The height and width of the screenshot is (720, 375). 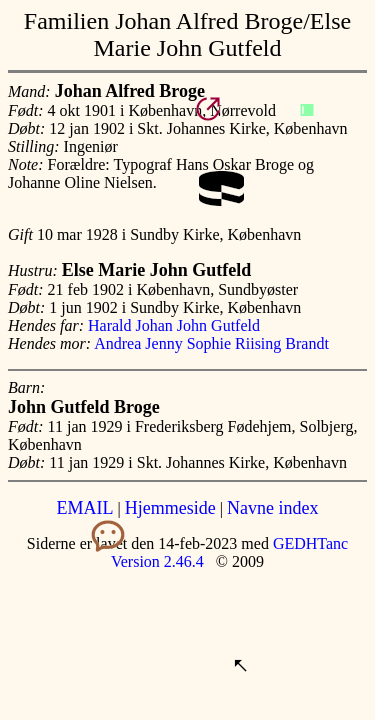 What do you see at coordinates (108, 535) in the screenshot?
I see `open WeChat messaging app` at bounding box center [108, 535].